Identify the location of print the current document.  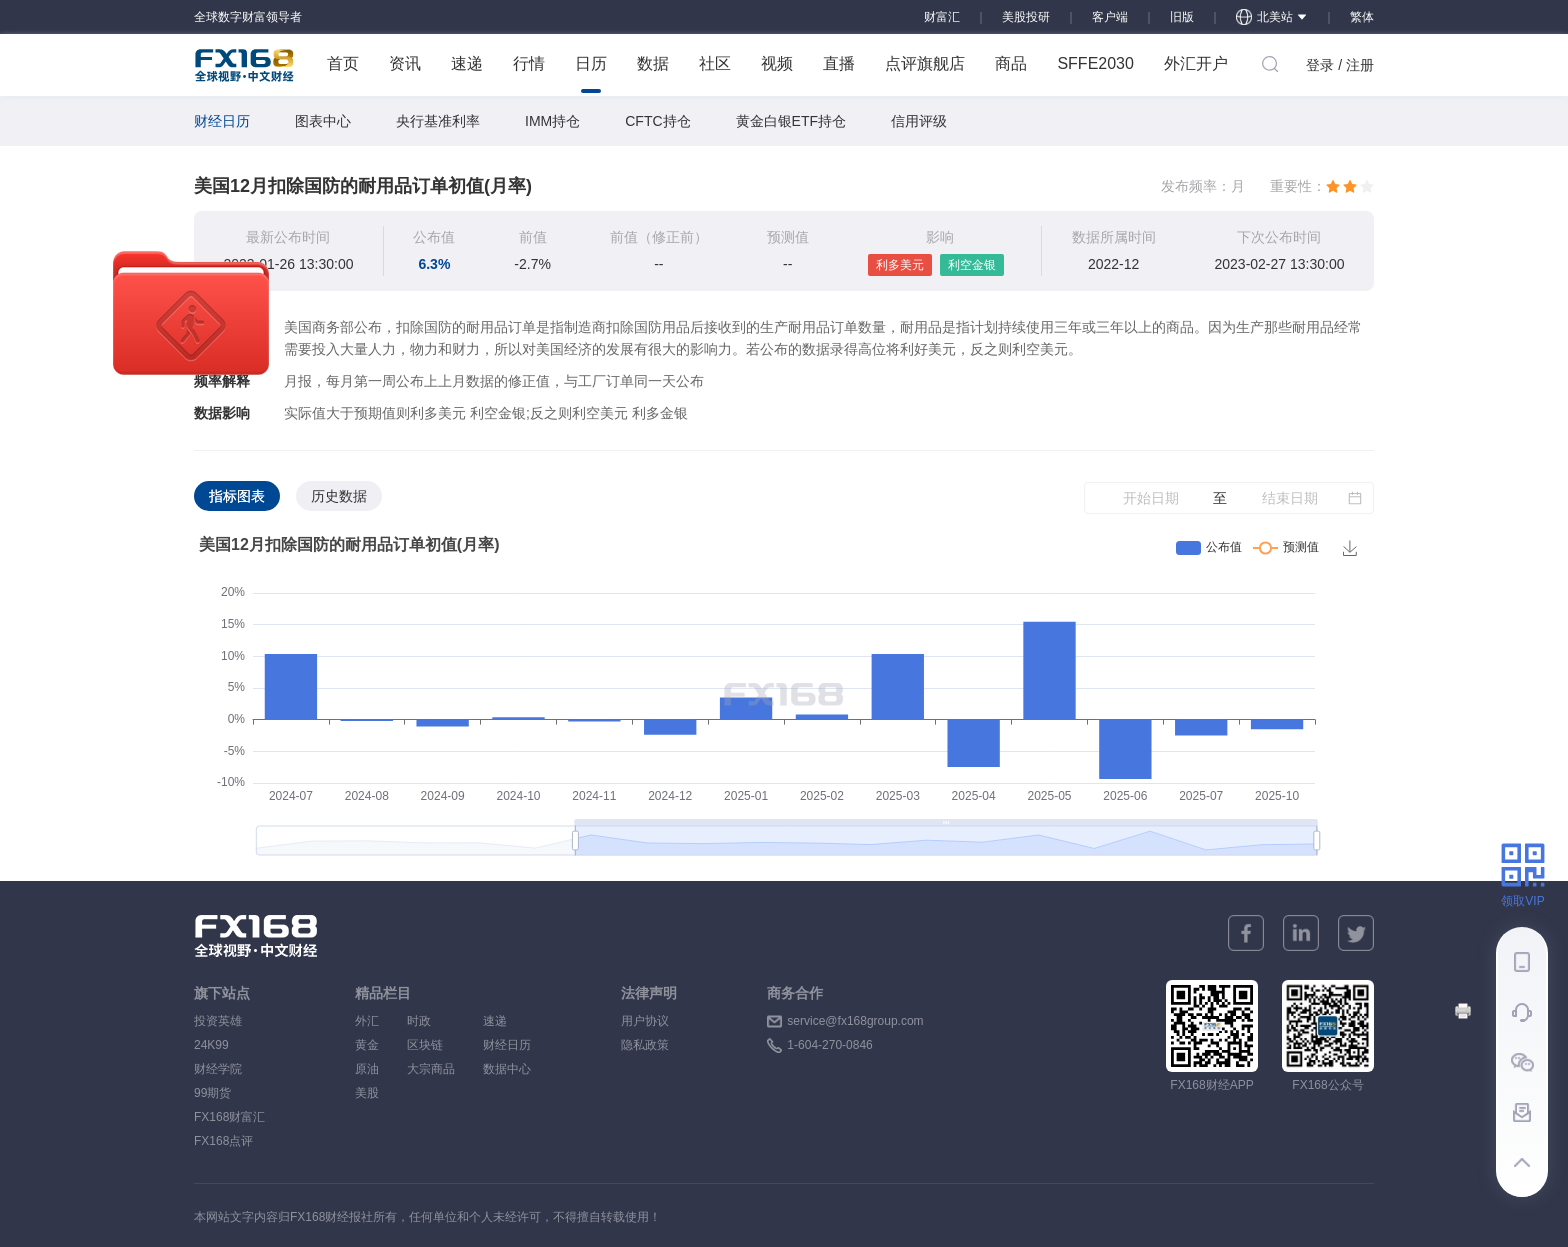
(1463, 1011).